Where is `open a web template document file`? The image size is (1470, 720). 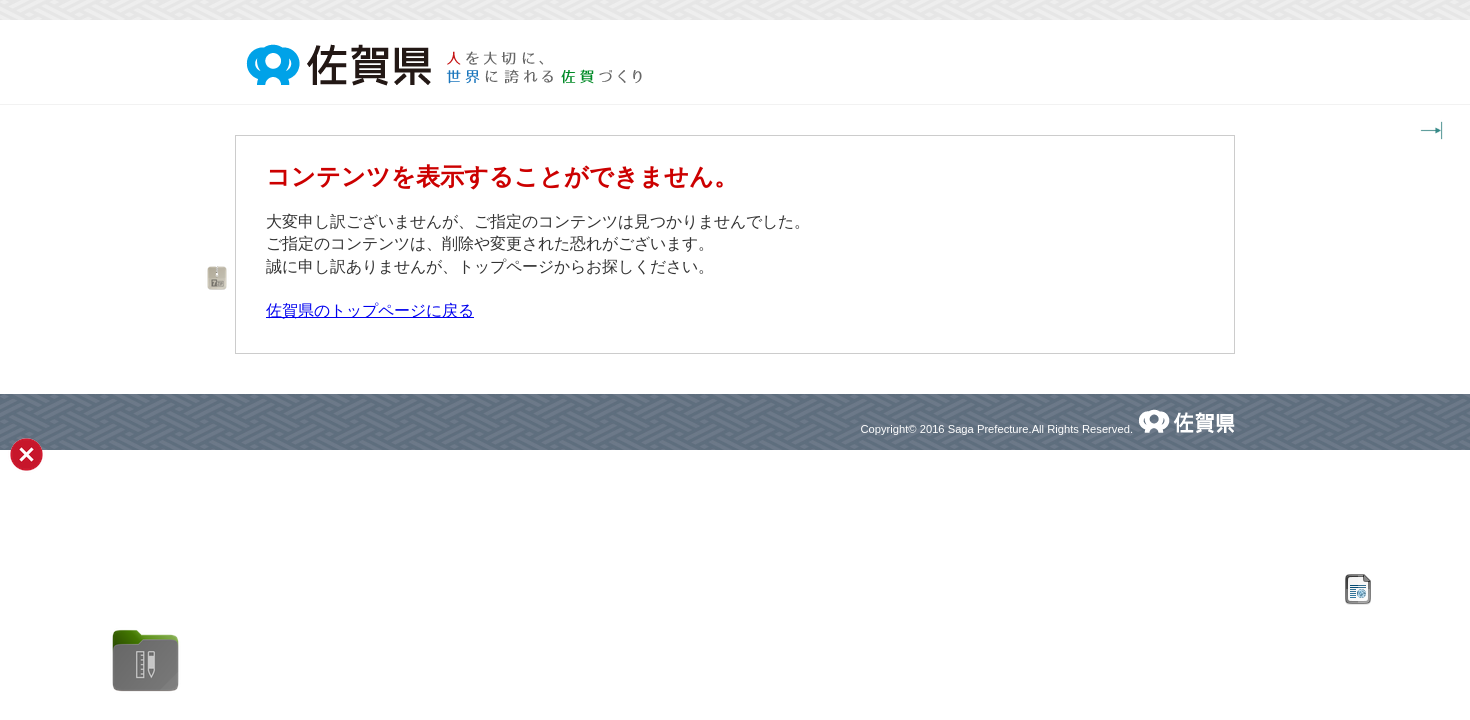 open a web template document file is located at coordinates (1358, 589).